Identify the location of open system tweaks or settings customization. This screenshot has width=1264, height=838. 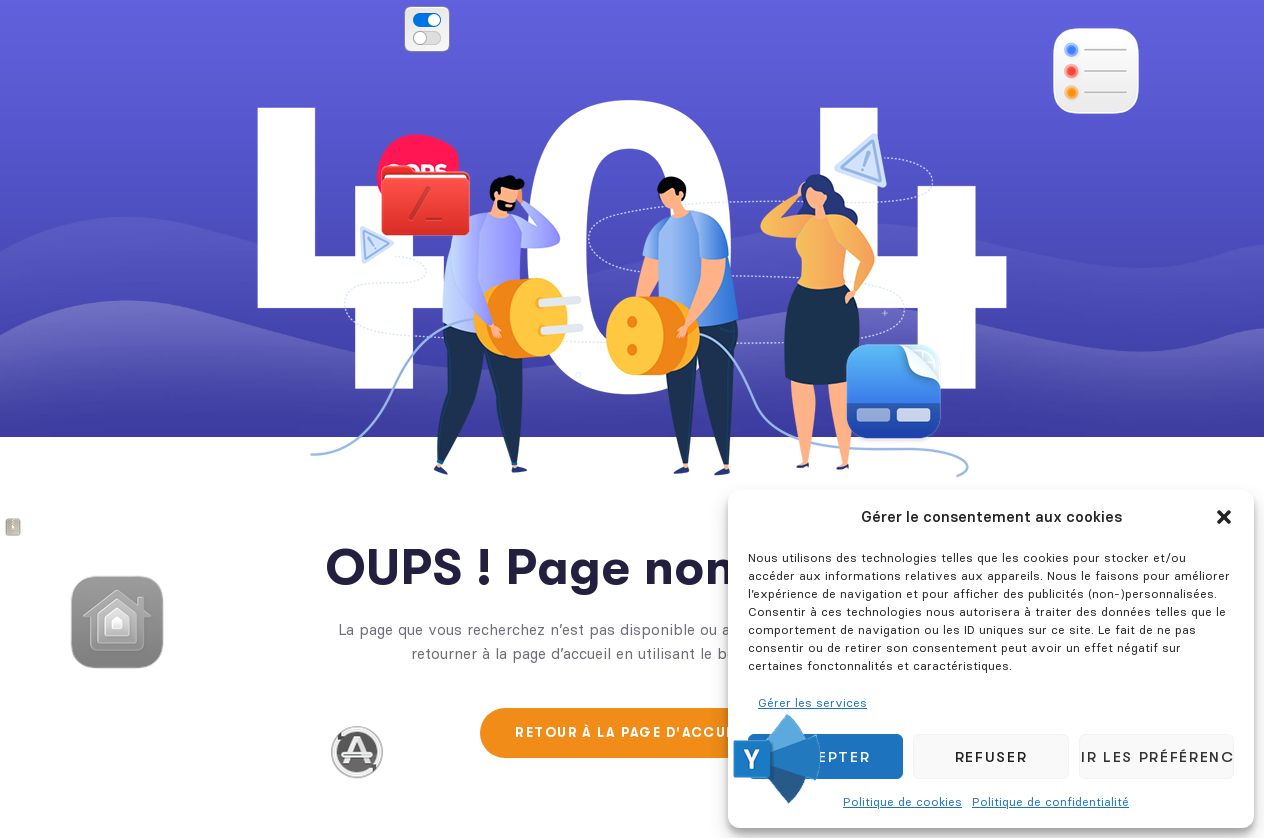
(427, 29).